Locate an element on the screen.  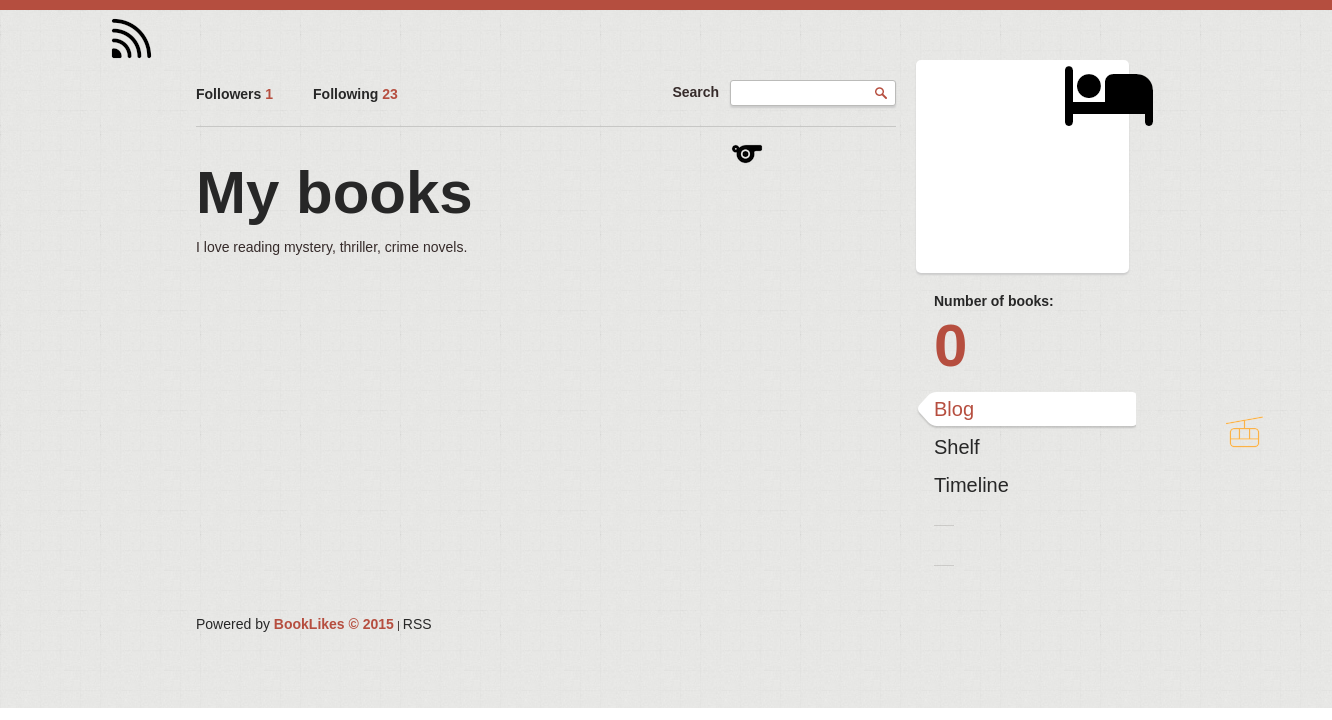
access sports scores and updates is located at coordinates (747, 154).